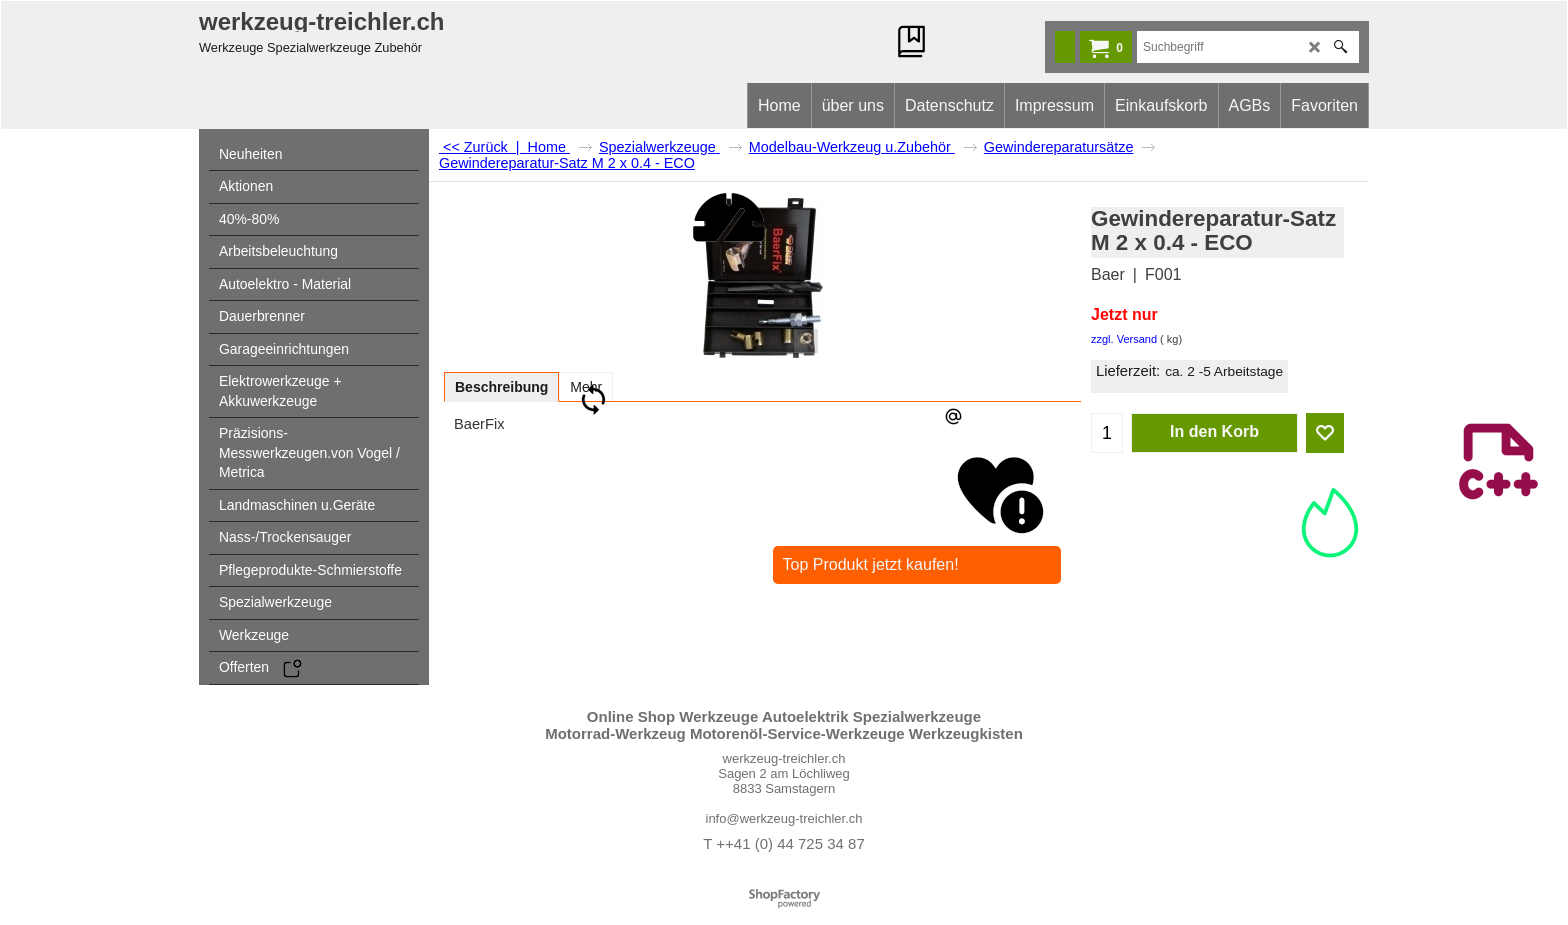  What do you see at coordinates (953, 416) in the screenshot?
I see `compose a new email` at bounding box center [953, 416].